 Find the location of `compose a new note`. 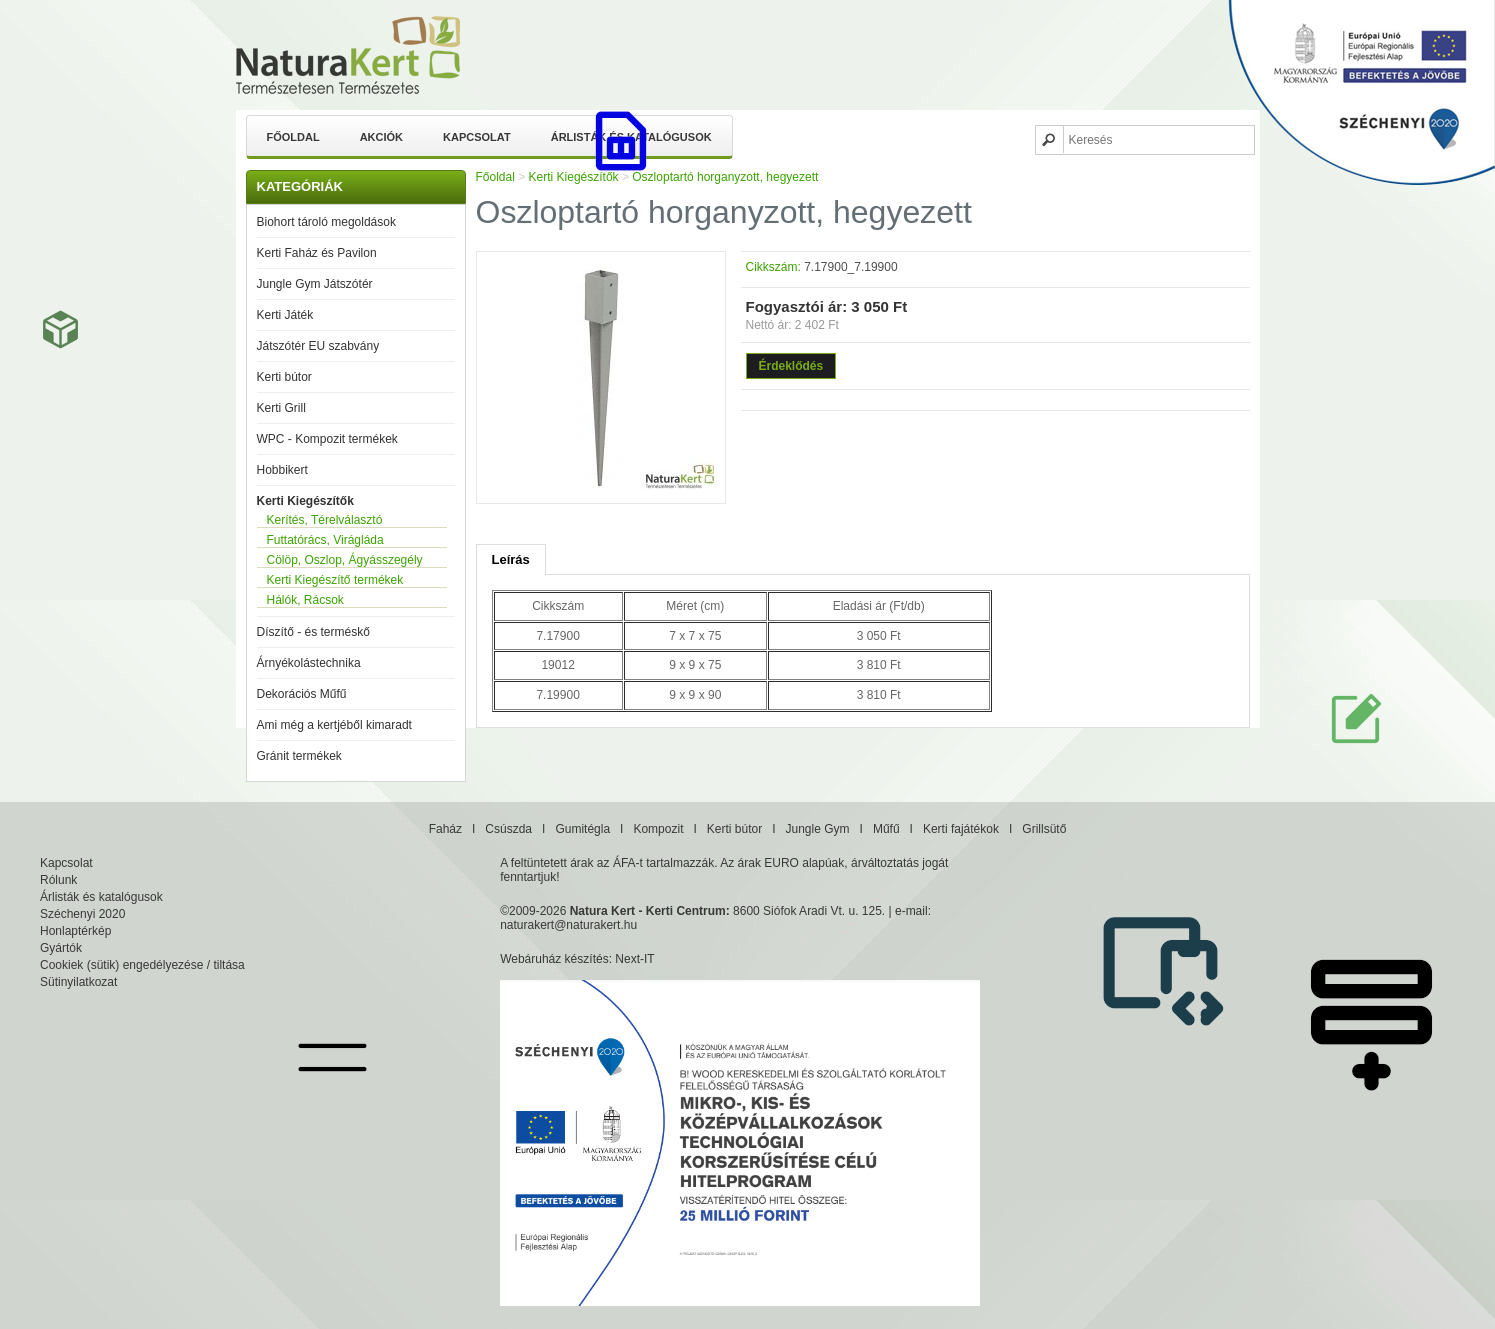

compose a new note is located at coordinates (1355, 719).